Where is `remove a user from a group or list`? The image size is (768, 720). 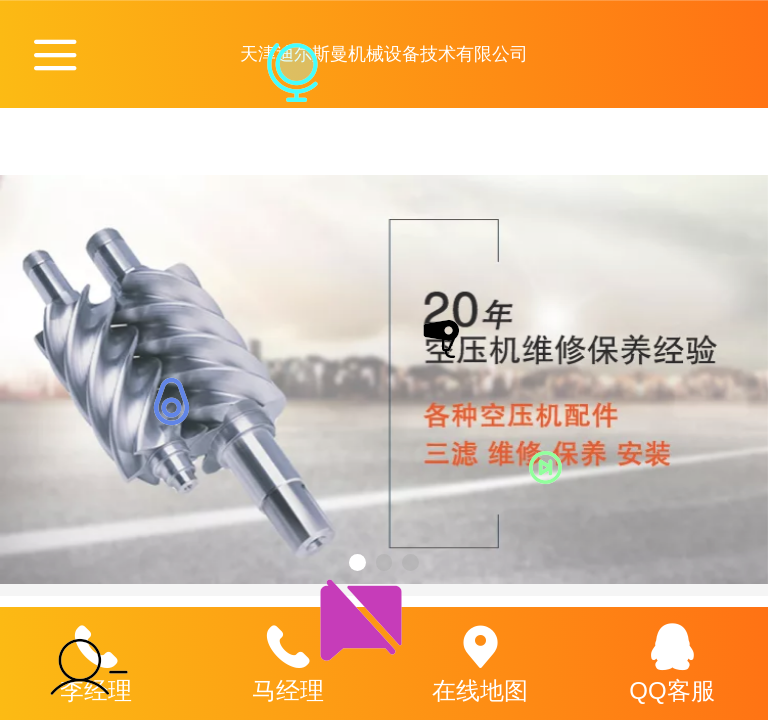 remove a user from a group or list is located at coordinates (86, 669).